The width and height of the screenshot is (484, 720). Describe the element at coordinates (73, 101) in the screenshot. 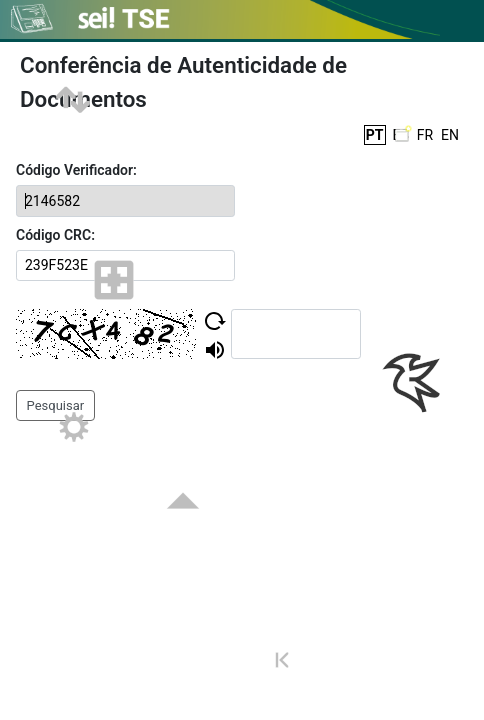

I see `sync or refresh email inbox` at that location.